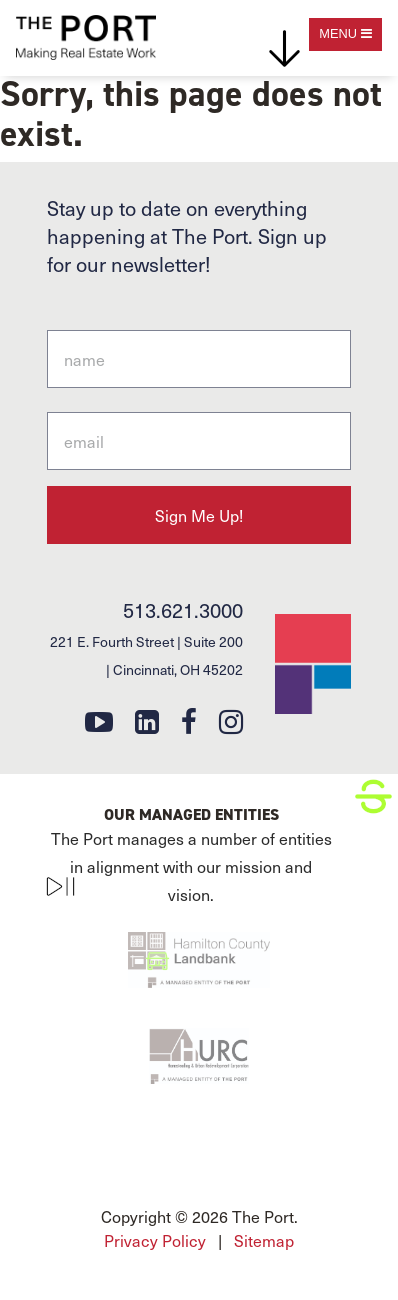 The image size is (398, 1300). I want to click on toggle between play and pause states, so click(60, 886).